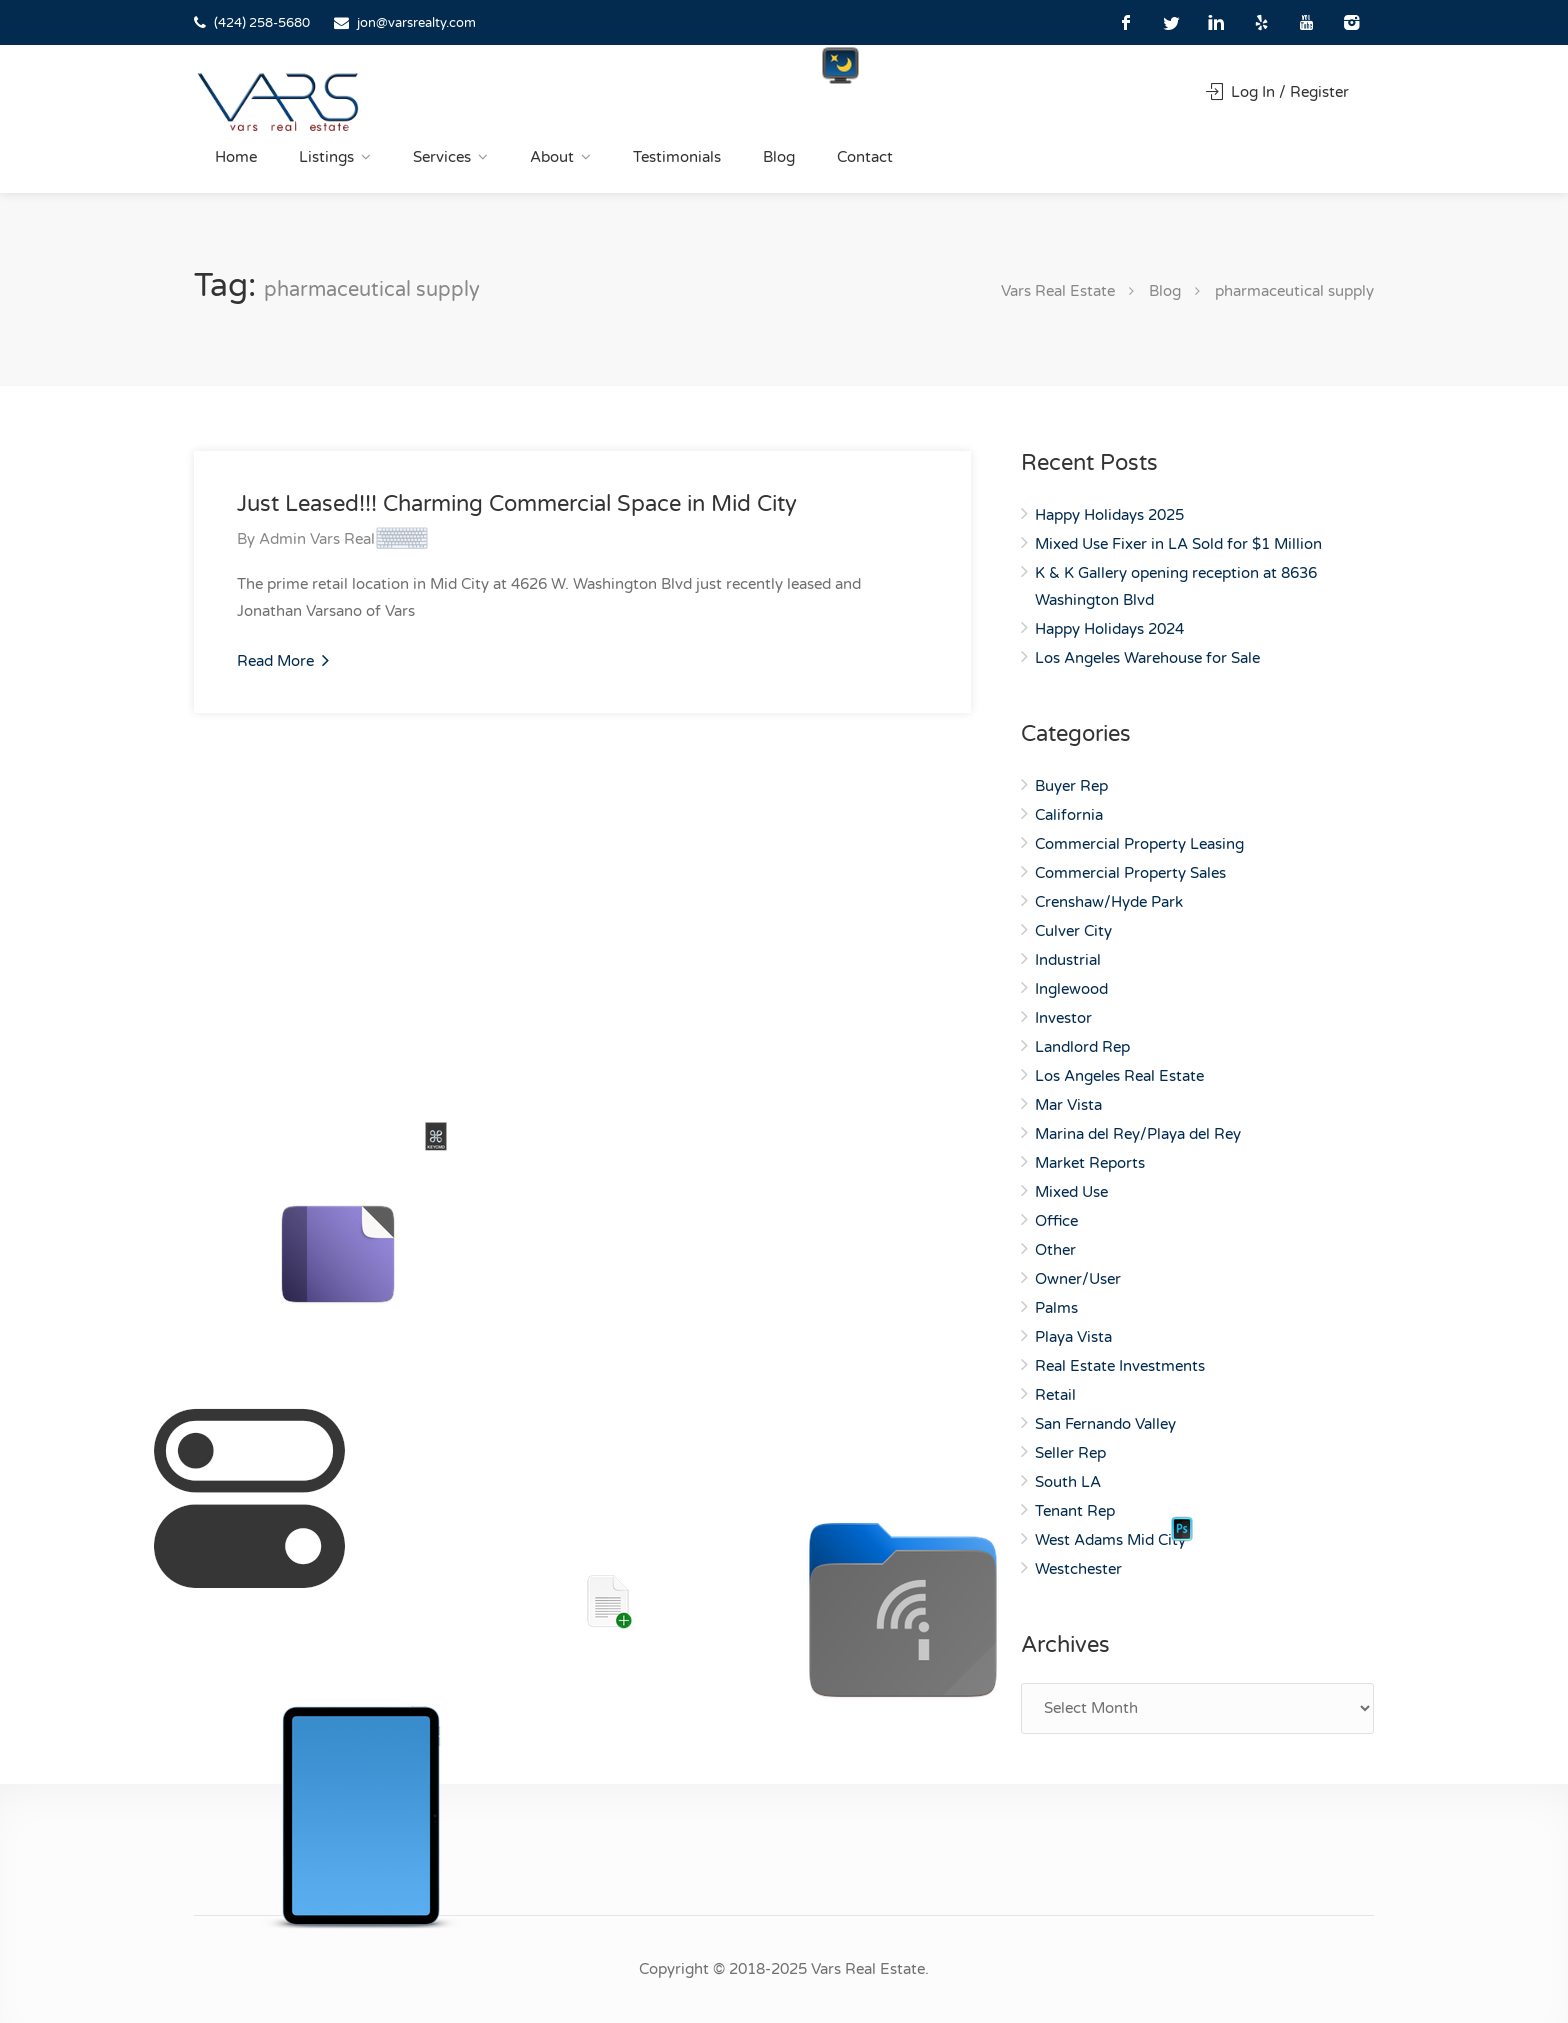 The height and width of the screenshot is (2023, 1568). Describe the element at coordinates (1182, 1529) in the screenshot. I see `adobe photoshop file type indicator` at that location.